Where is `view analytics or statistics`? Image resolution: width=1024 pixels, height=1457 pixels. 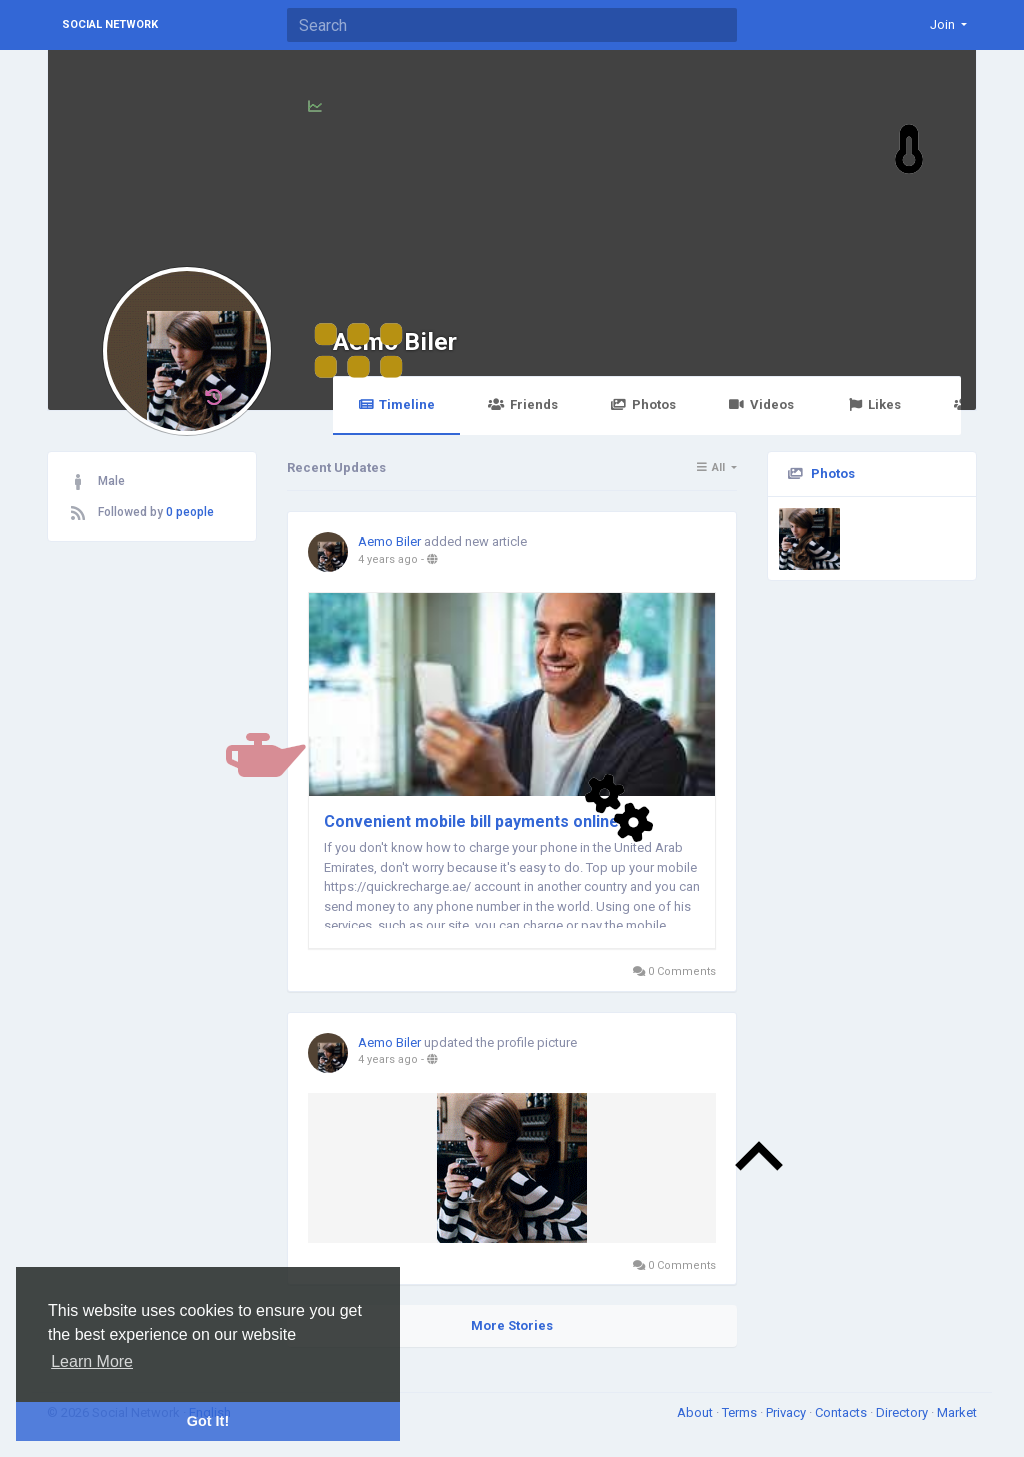
view analytics or statistics is located at coordinates (315, 106).